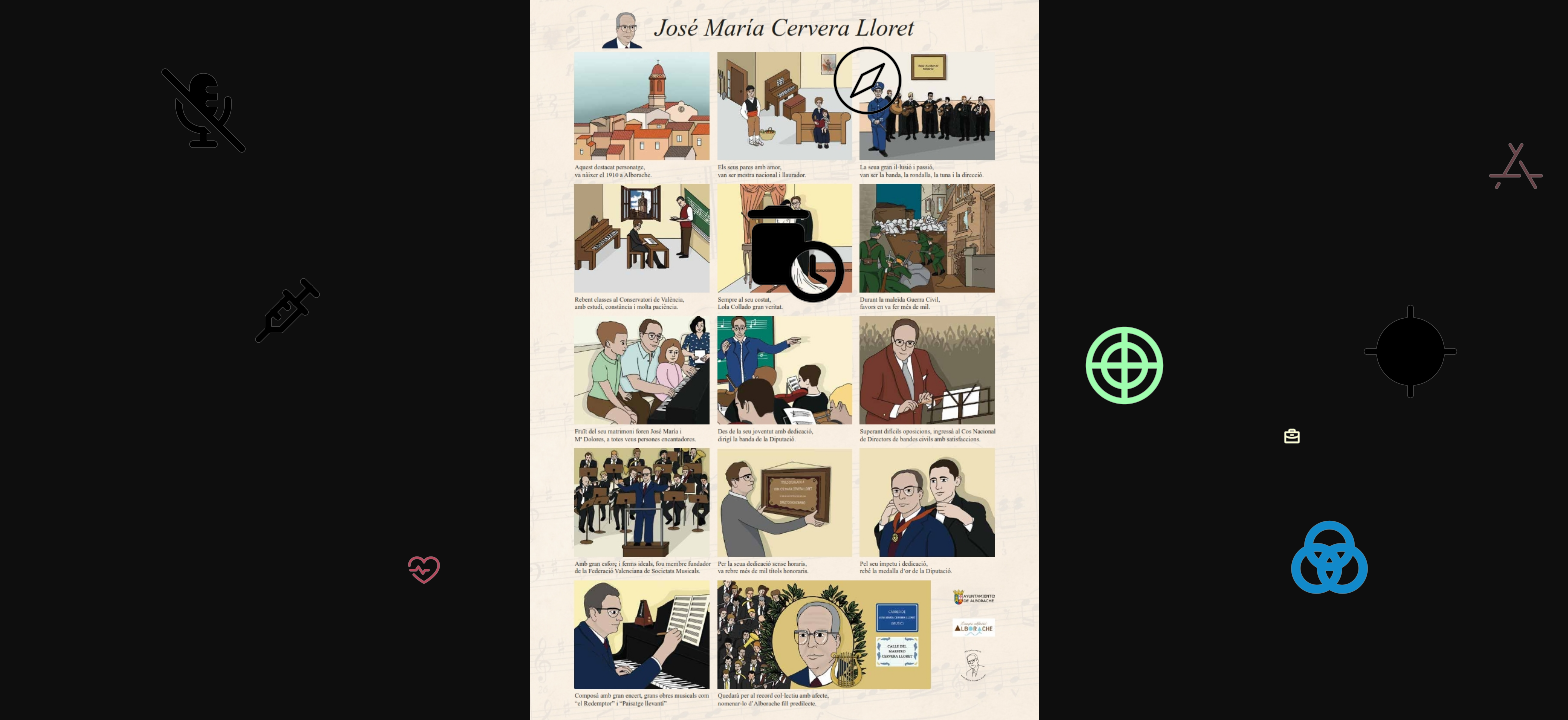 The height and width of the screenshot is (720, 1568). I want to click on access work or business-related content, so click(1292, 437).